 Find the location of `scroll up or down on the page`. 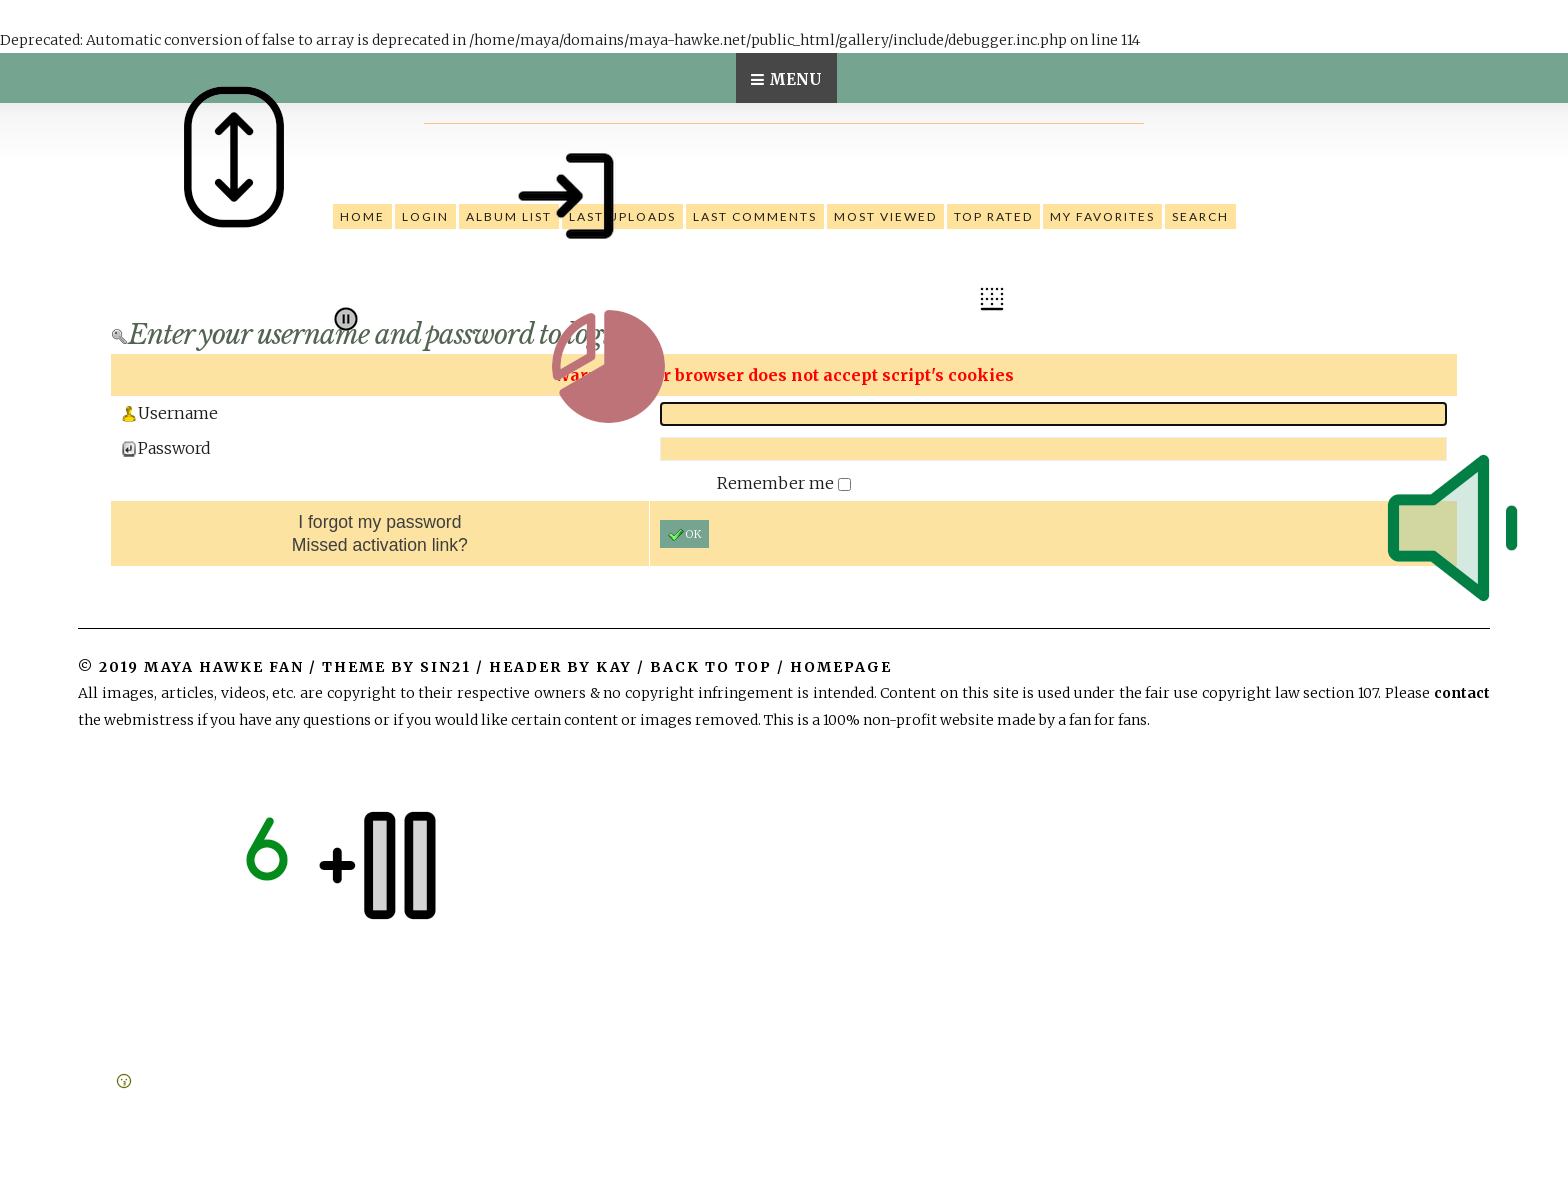

scroll up or down on the page is located at coordinates (234, 157).